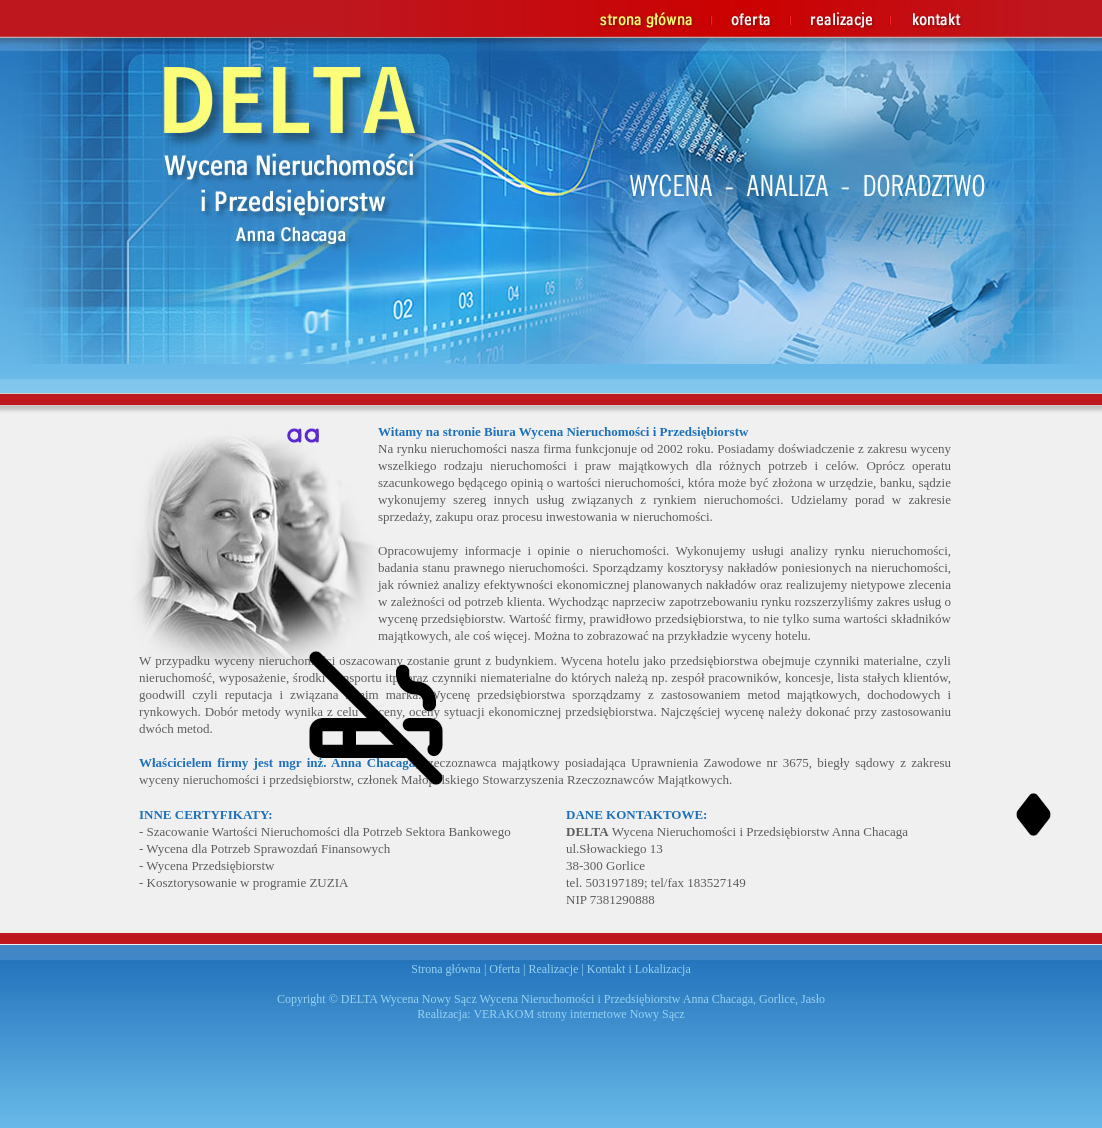 The width and height of the screenshot is (1102, 1128). What do you see at coordinates (1033, 814) in the screenshot?
I see `premium or pro feature indicator` at bounding box center [1033, 814].